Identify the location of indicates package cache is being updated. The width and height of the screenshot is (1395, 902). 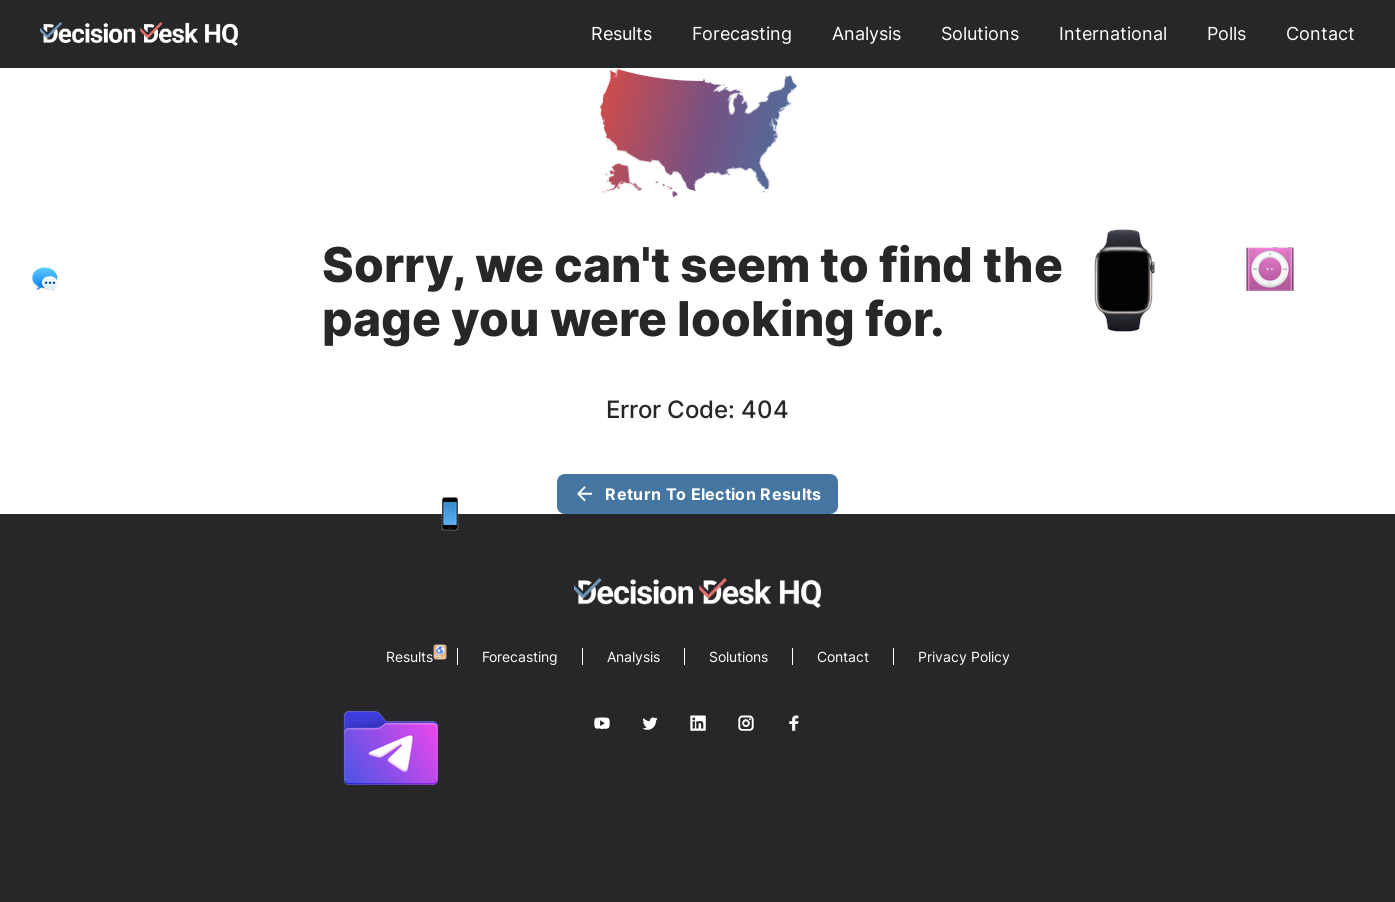
(440, 652).